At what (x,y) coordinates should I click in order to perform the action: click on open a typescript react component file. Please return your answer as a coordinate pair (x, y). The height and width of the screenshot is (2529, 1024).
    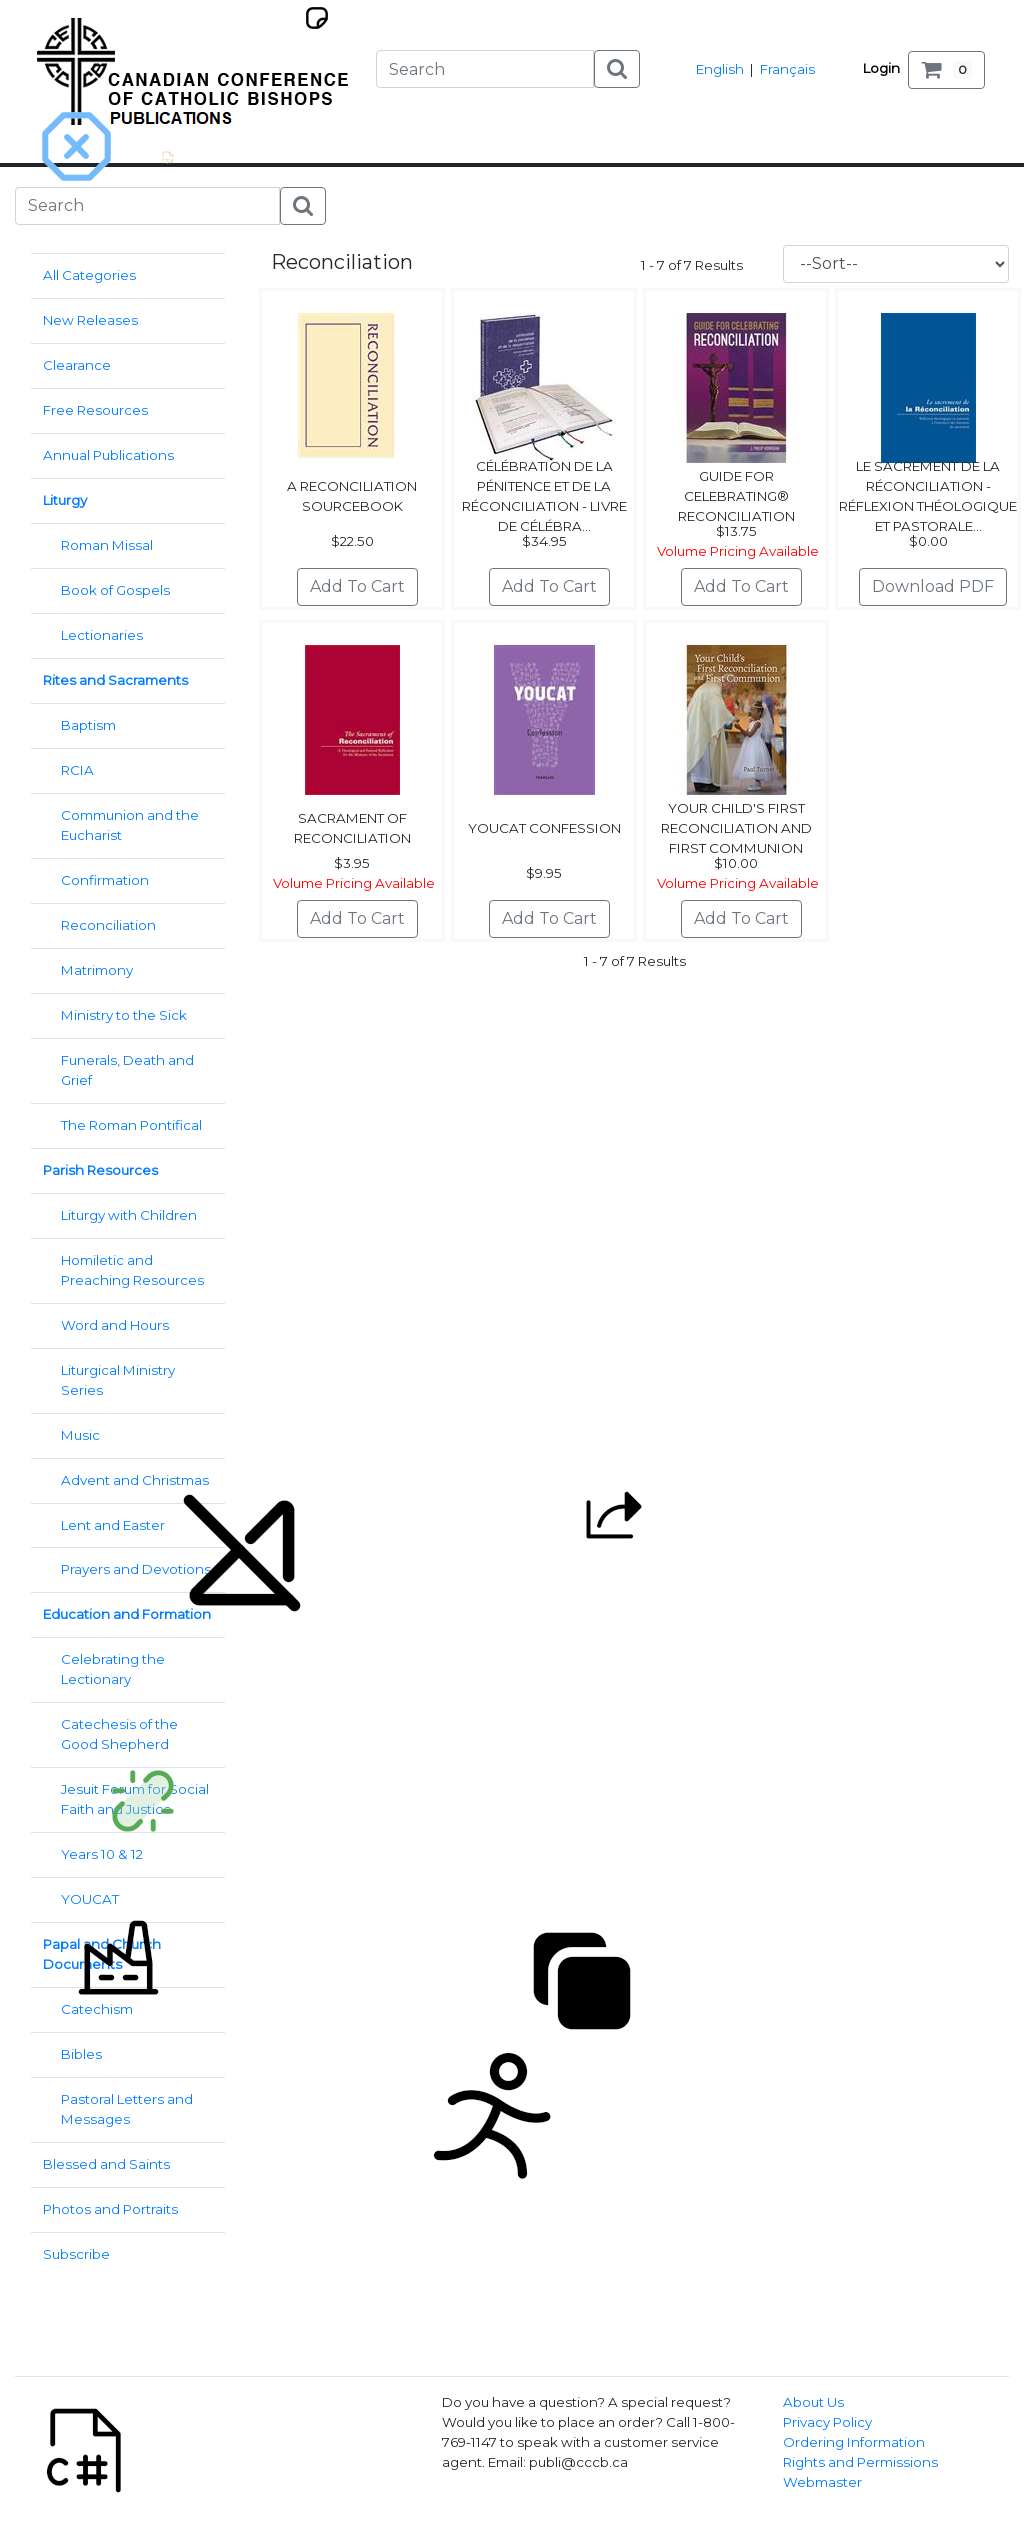
    Looking at the image, I should click on (168, 158).